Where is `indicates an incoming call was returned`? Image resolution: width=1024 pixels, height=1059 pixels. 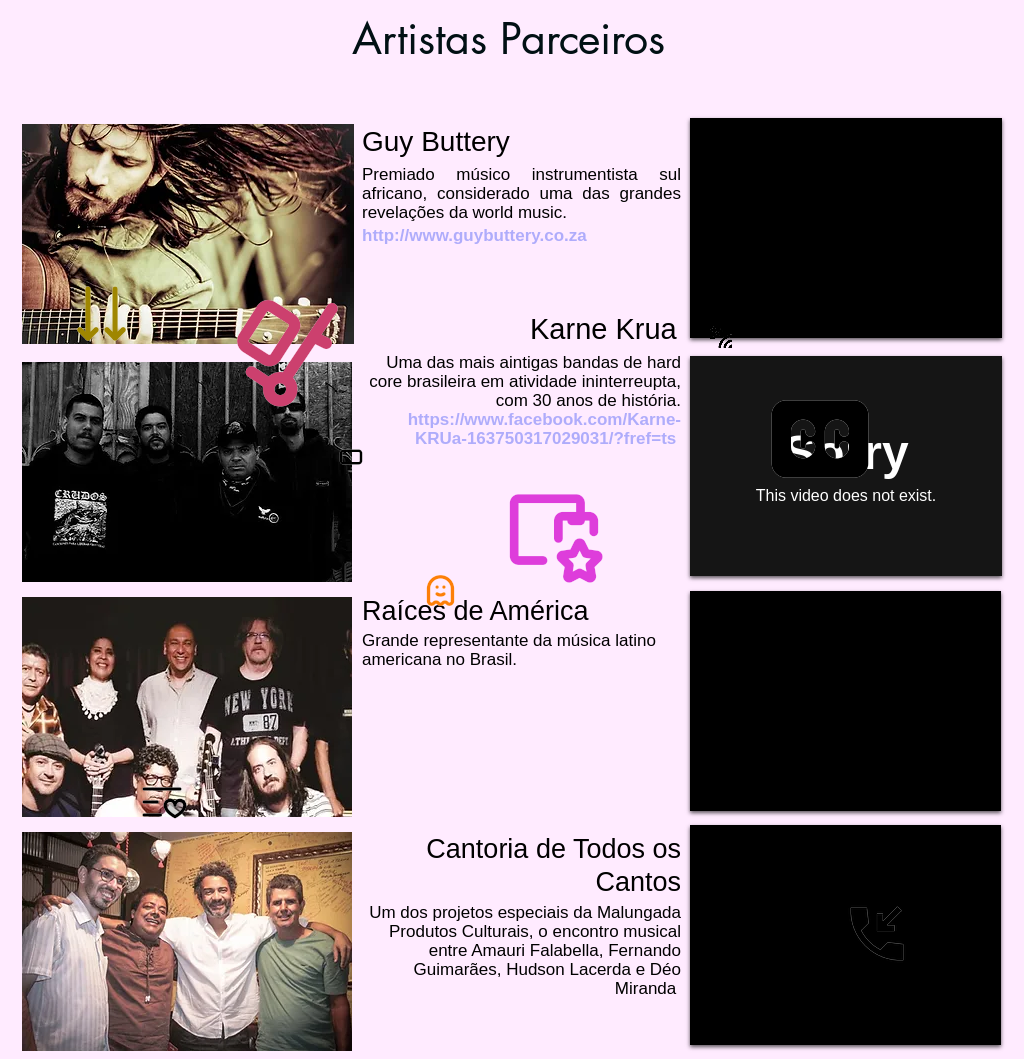 indicates an incoming call was returned is located at coordinates (877, 934).